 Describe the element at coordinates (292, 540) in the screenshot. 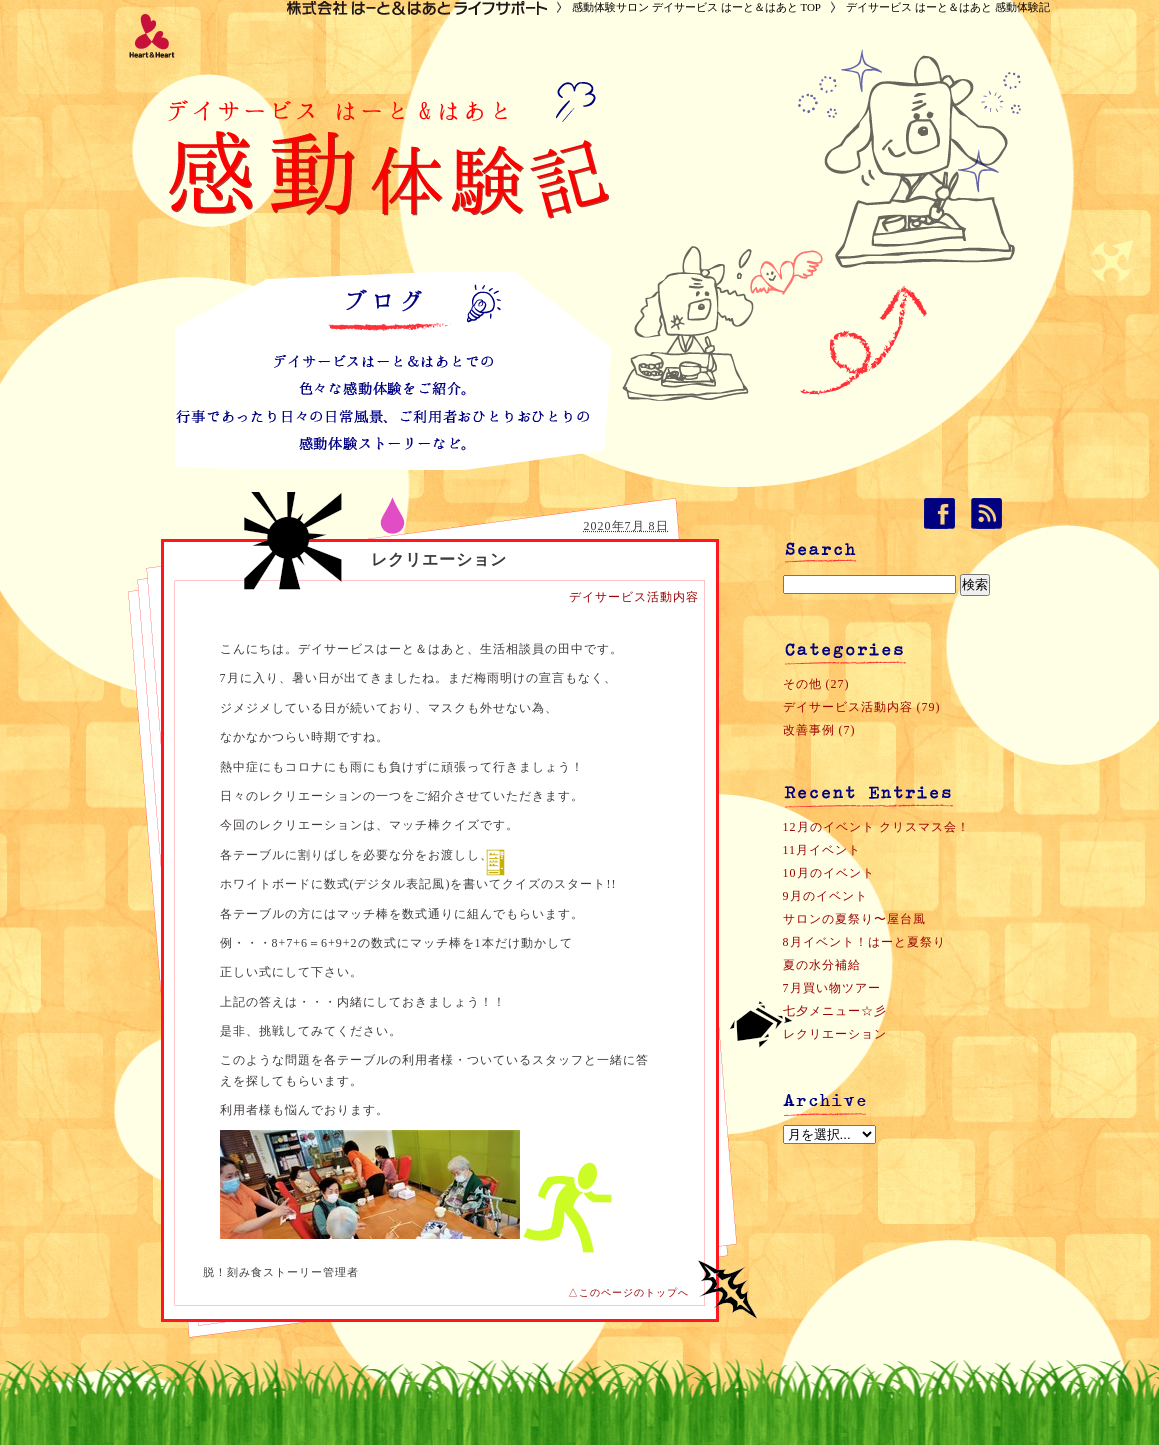

I see `indicates an explosion or blast effect in gameplay` at that location.